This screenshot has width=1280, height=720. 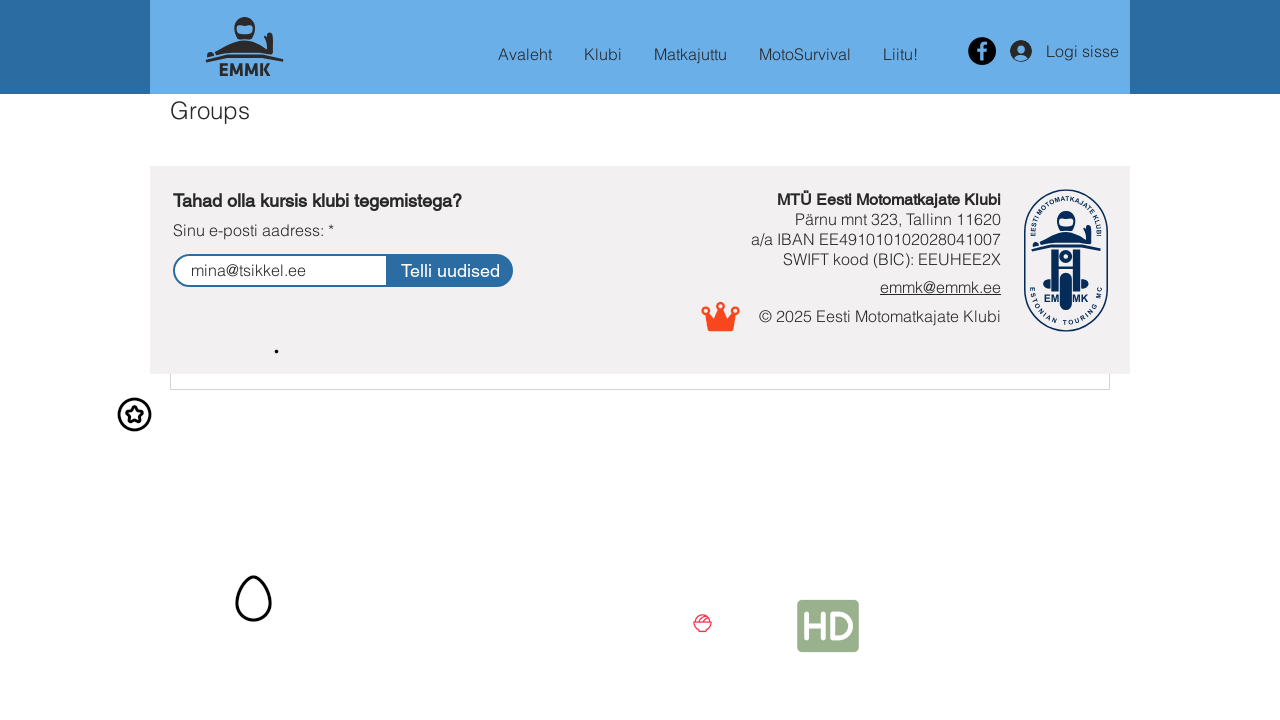 What do you see at coordinates (253, 598) in the screenshot?
I see `indicates egg or egg-related content` at bounding box center [253, 598].